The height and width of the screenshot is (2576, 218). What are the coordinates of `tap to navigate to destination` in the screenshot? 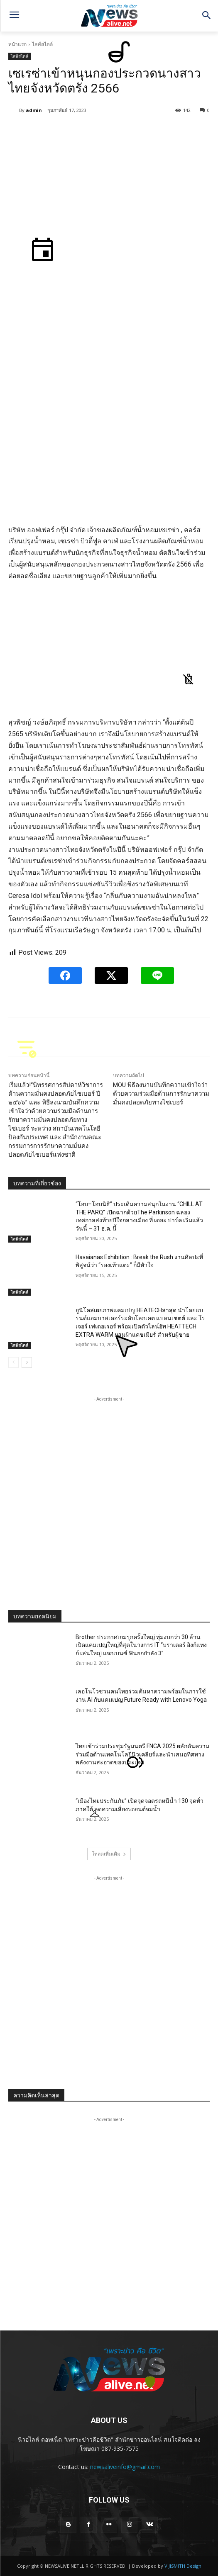 It's located at (125, 1345).